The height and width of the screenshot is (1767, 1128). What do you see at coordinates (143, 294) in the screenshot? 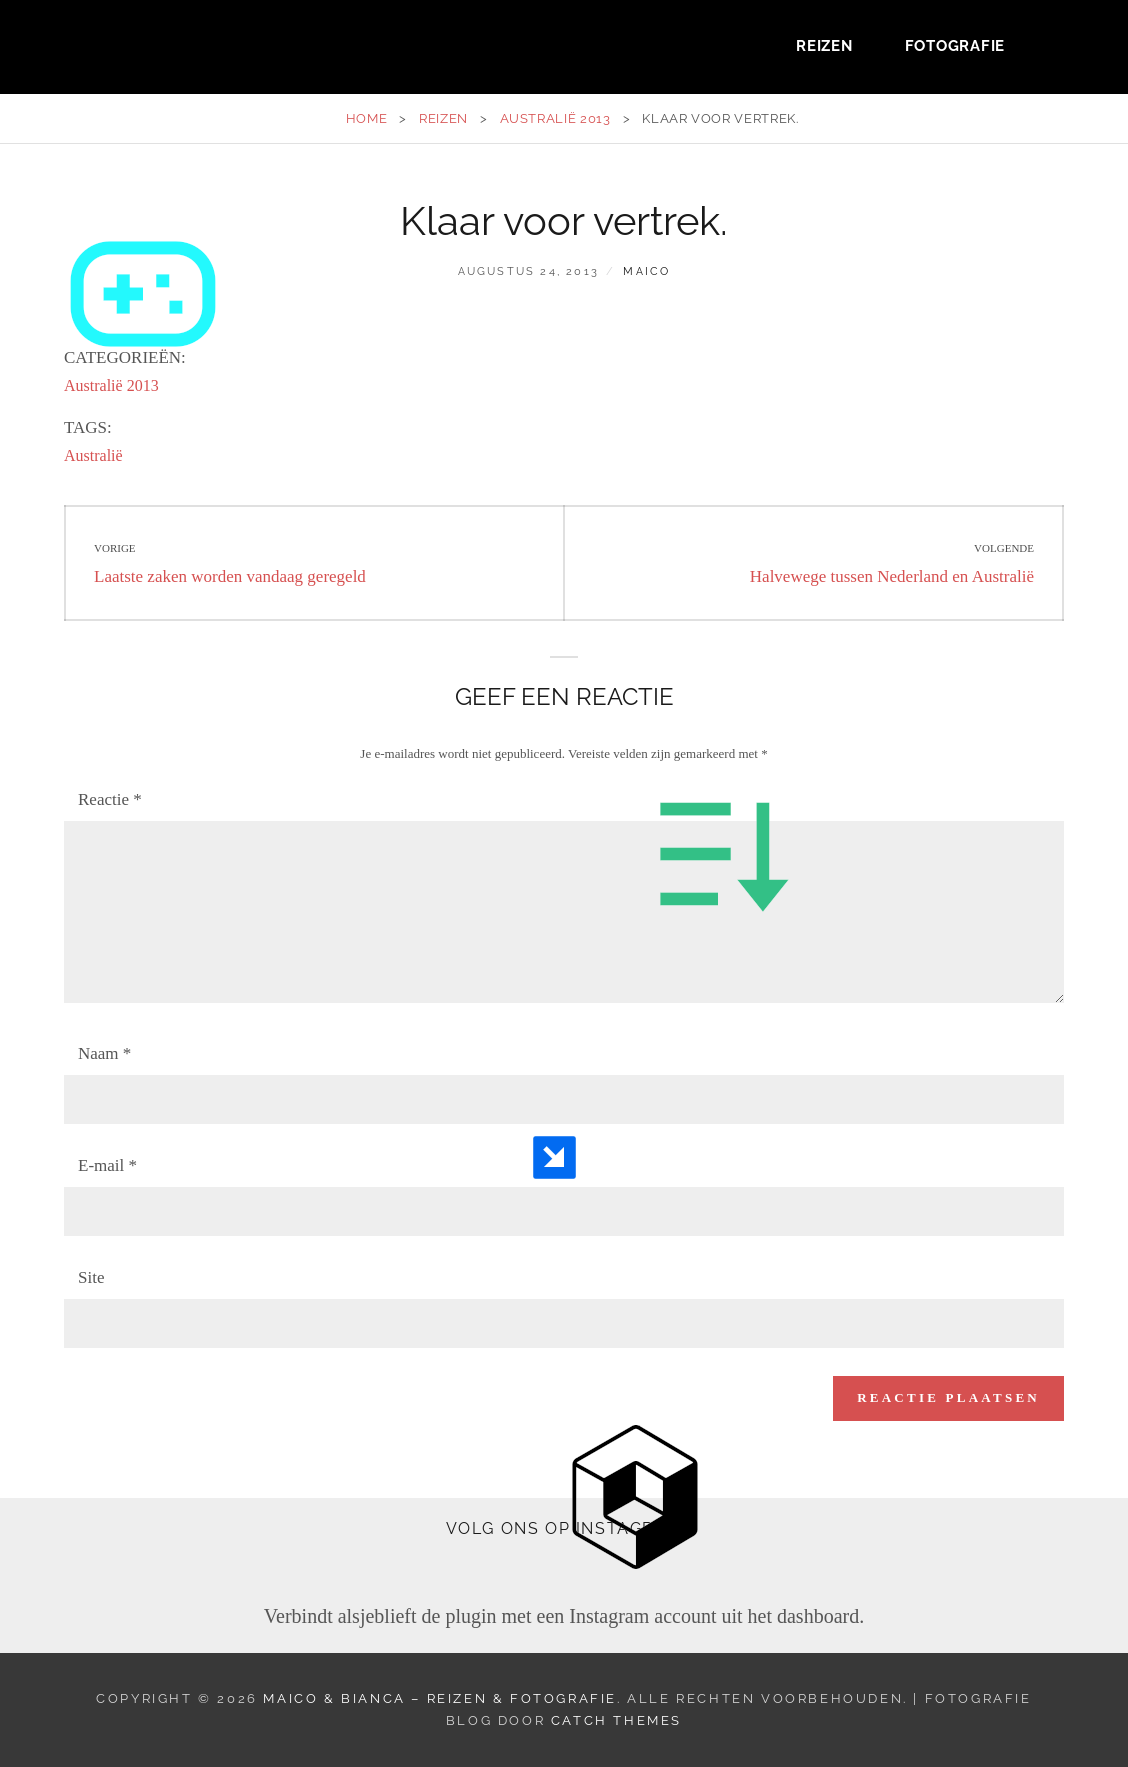
I see `open gaming or games section` at bounding box center [143, 294].